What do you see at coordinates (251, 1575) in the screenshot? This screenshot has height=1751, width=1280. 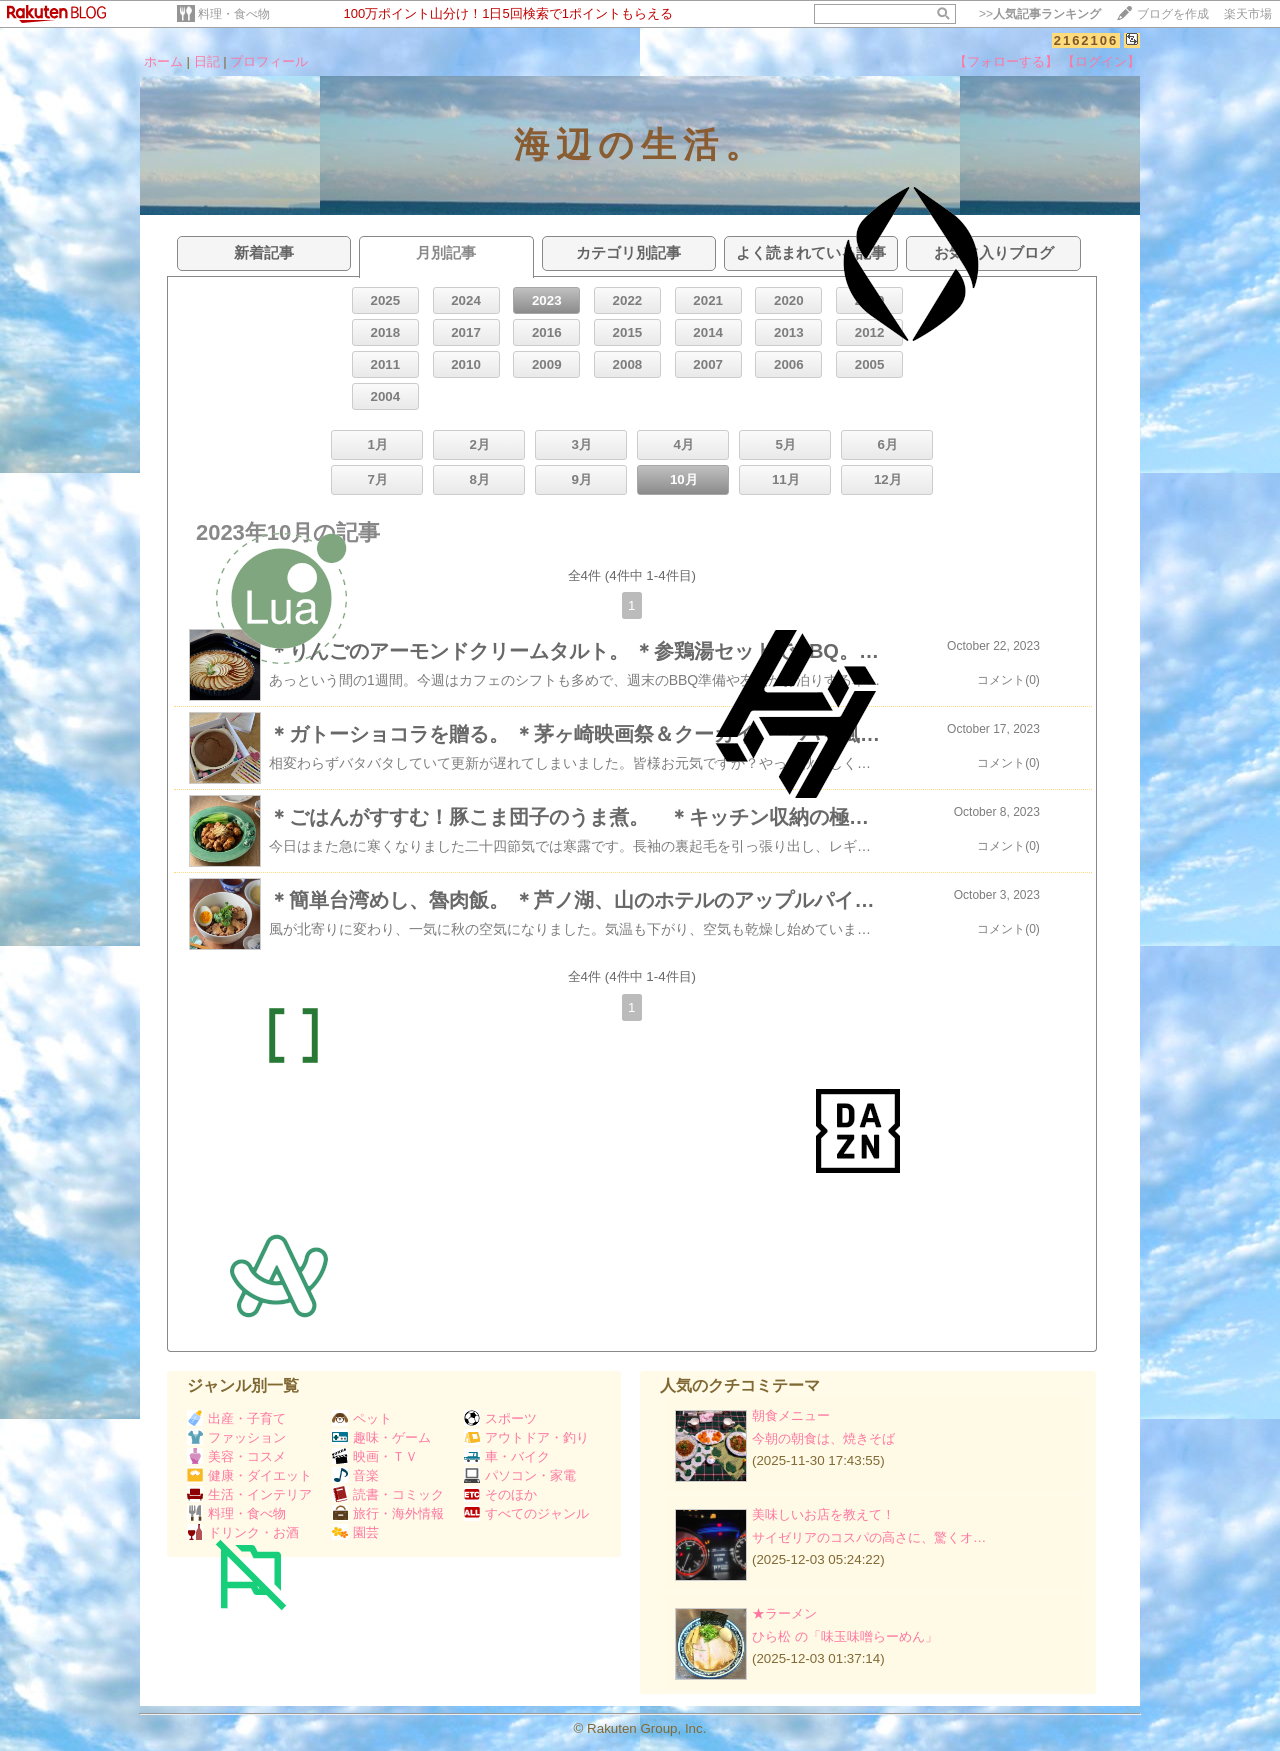 I see `disable or turn off flag notifications` at bounding box center [251, 1575].